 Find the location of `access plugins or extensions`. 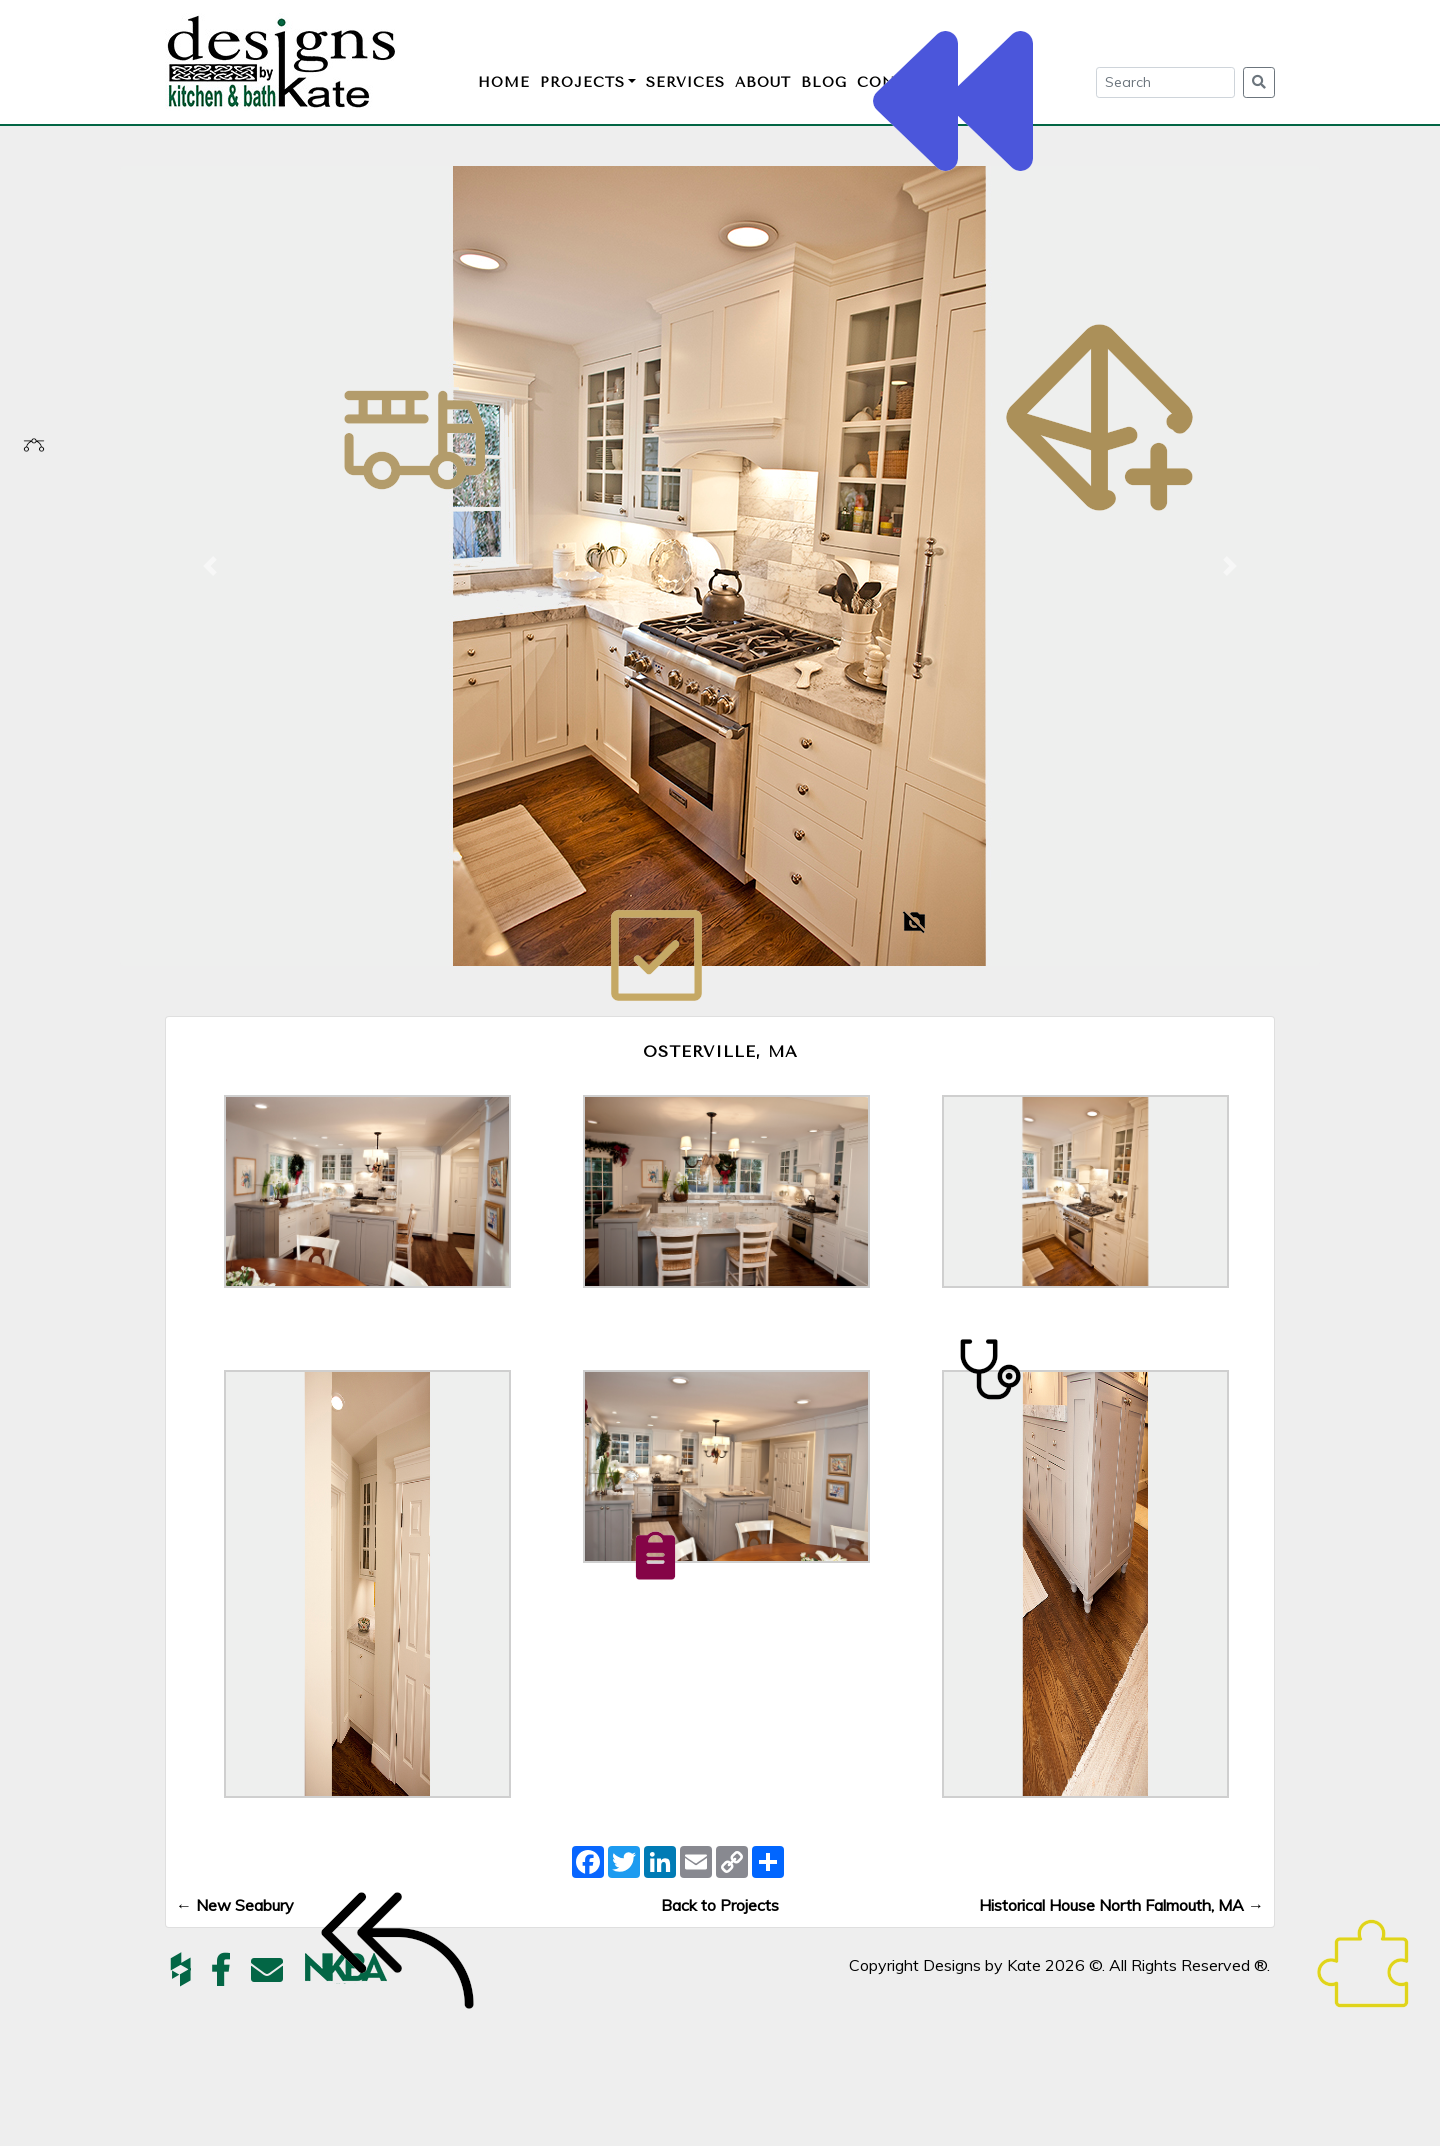

access plugins or extensions is located at coordinates (1368, 1967).